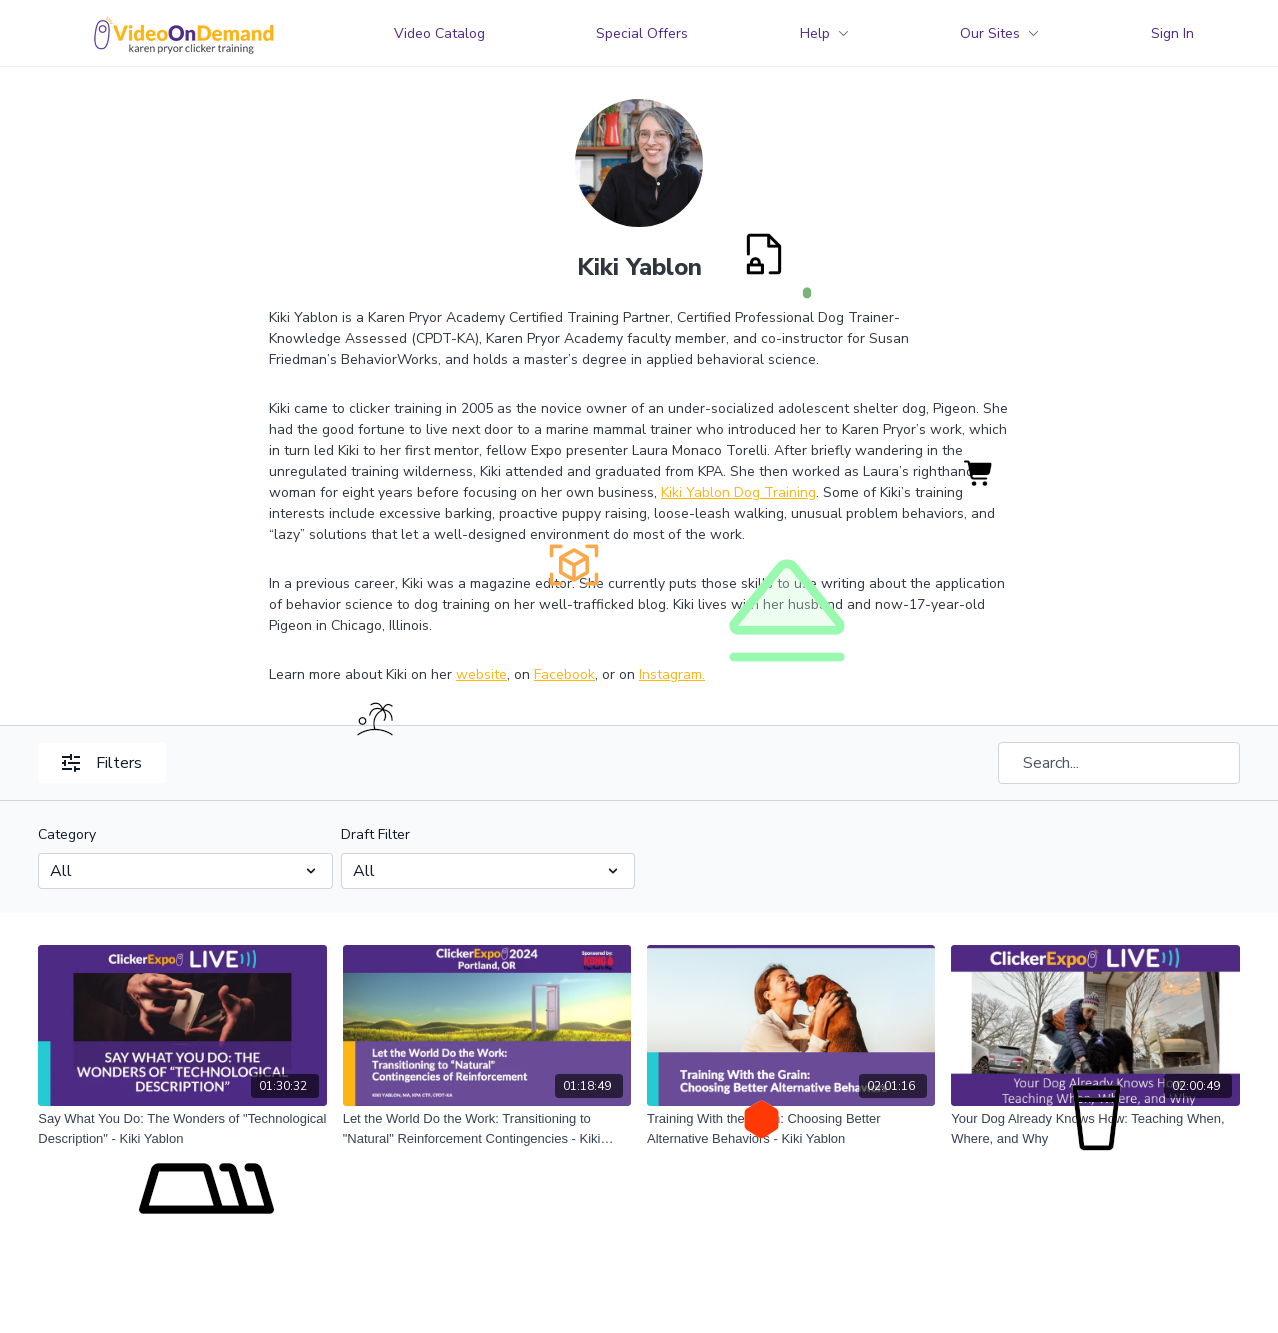  I want to click on scan or capture a 3D object, so click(574, 565).